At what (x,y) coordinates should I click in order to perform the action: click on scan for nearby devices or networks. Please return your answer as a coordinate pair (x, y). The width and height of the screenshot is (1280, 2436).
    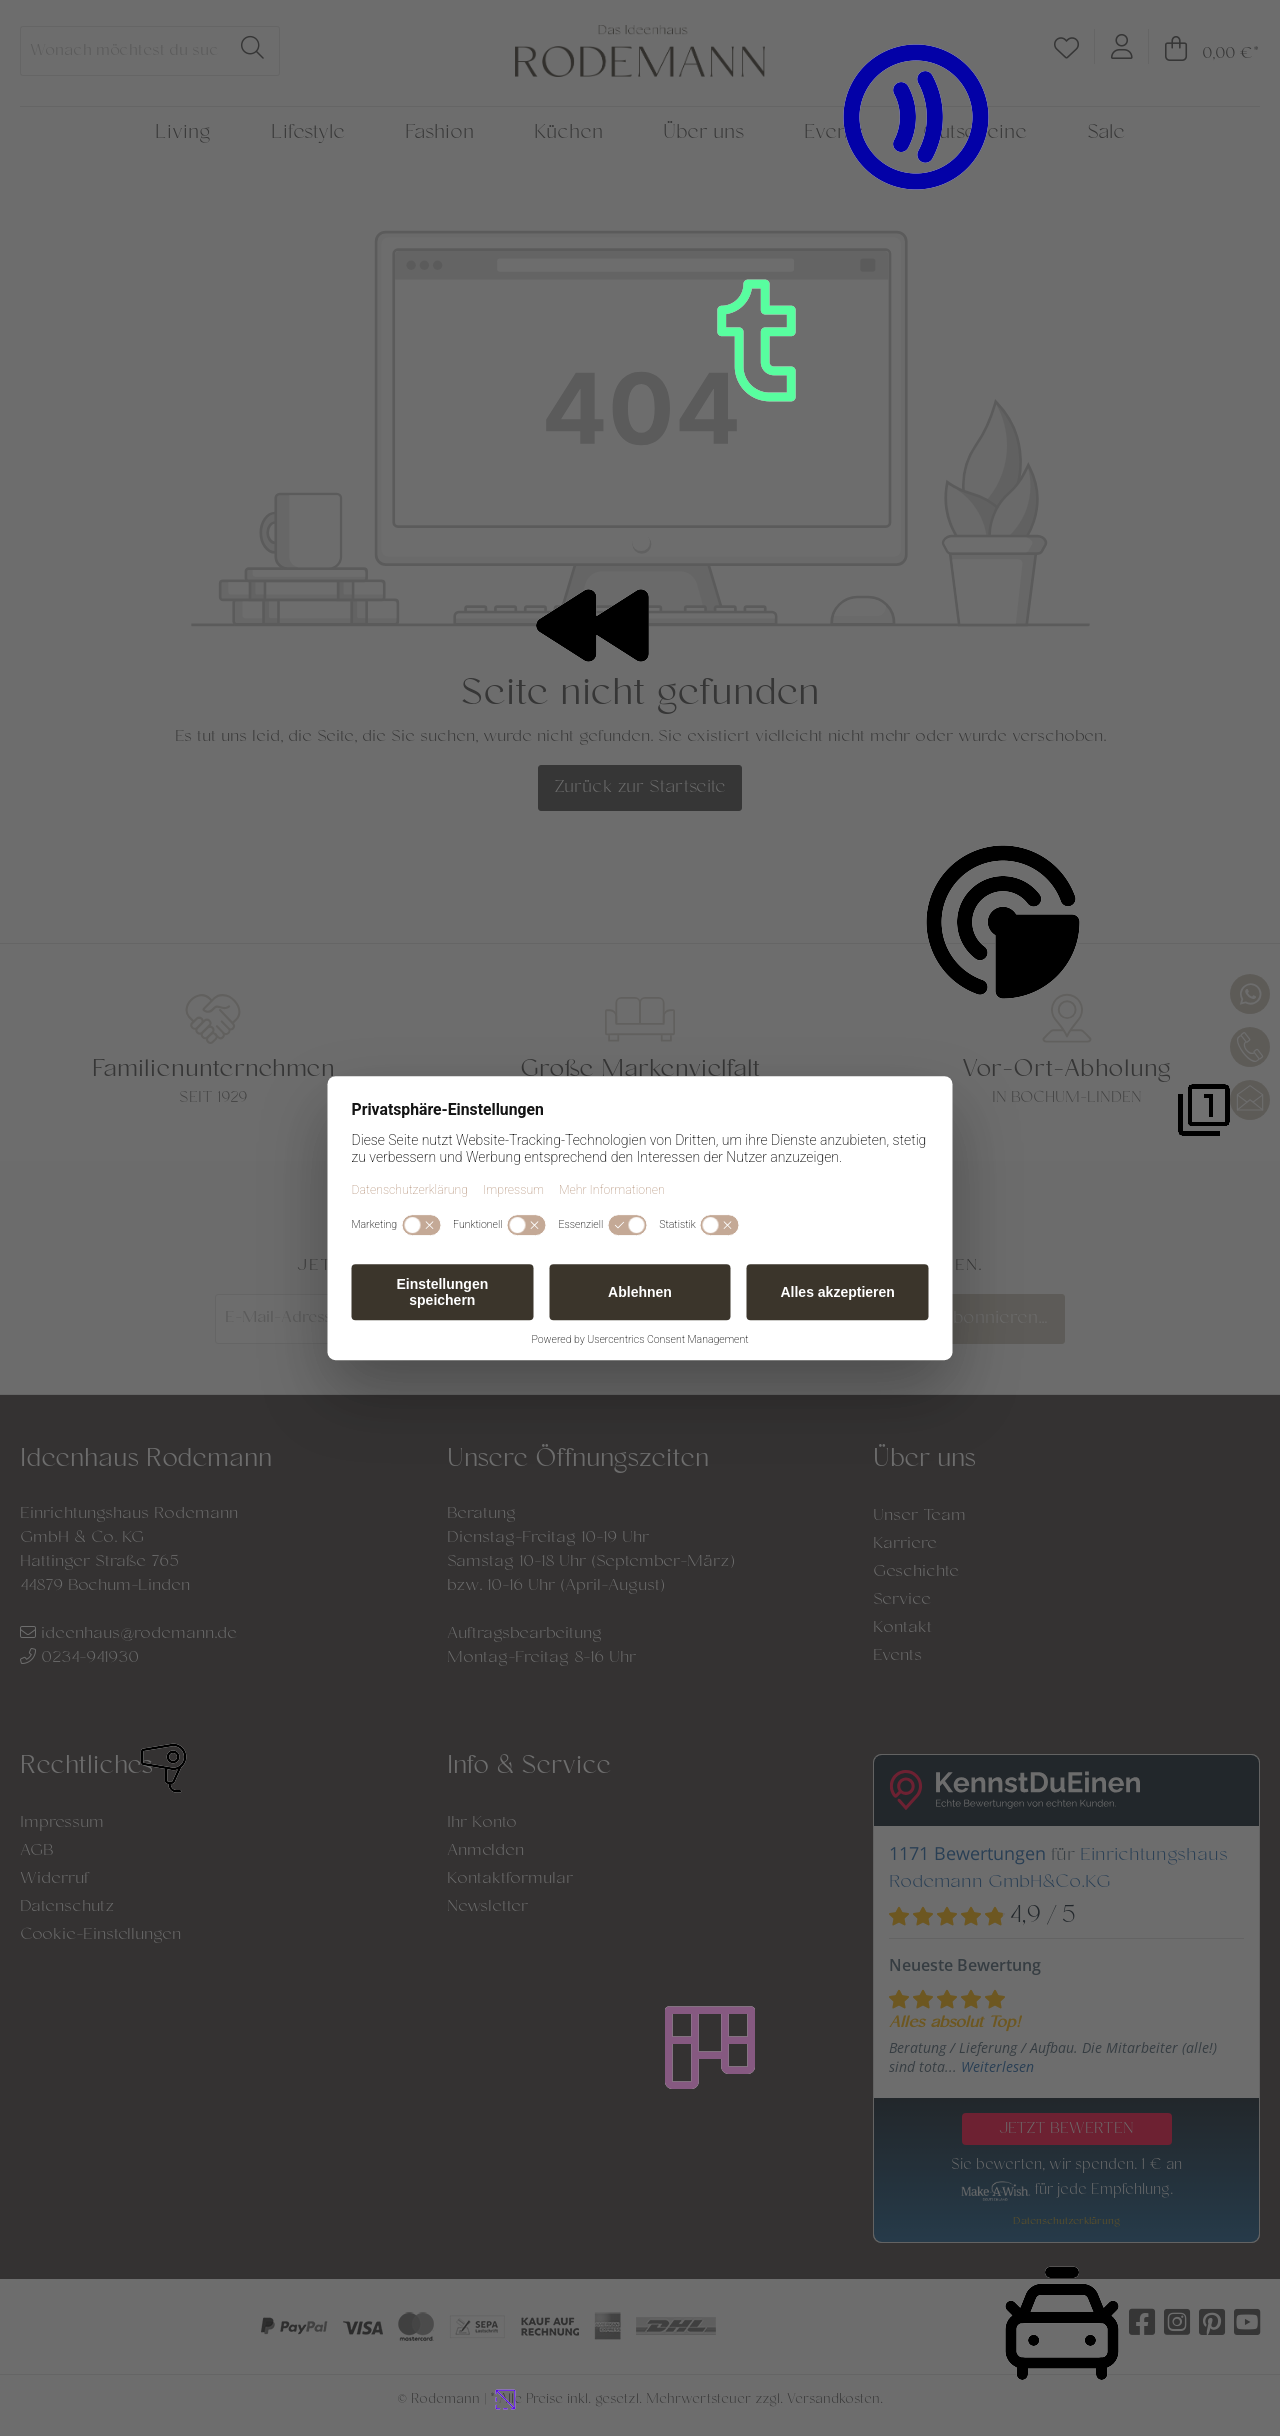
    Looking at the image, I should click on (1003, 922).